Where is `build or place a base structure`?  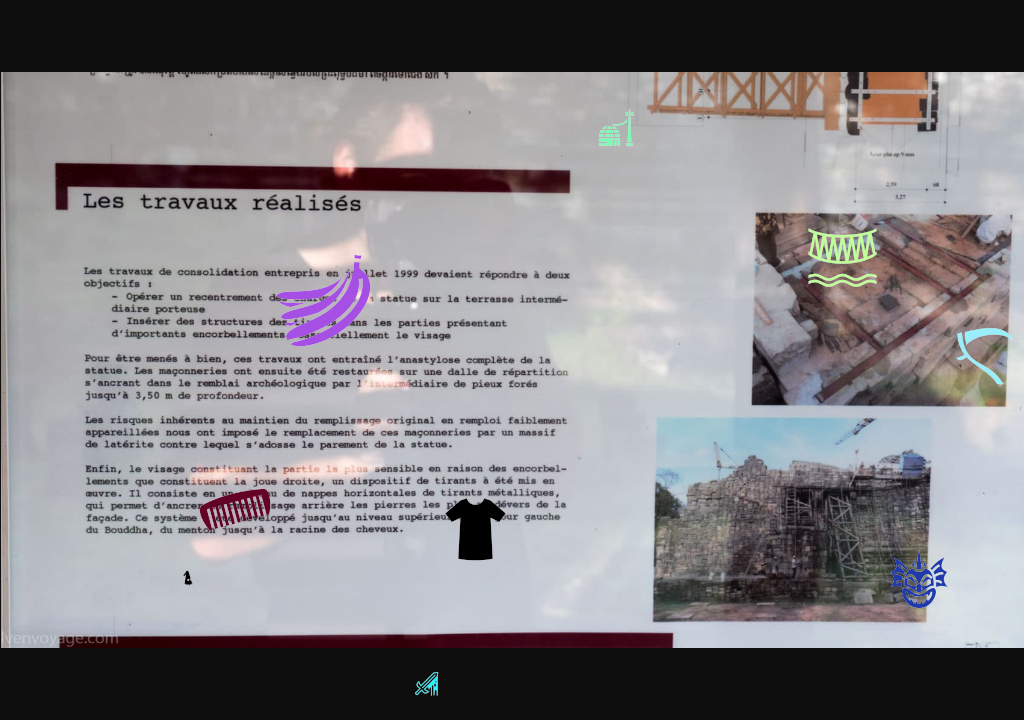
build or place a base structure is located at coordinates (617, 127).